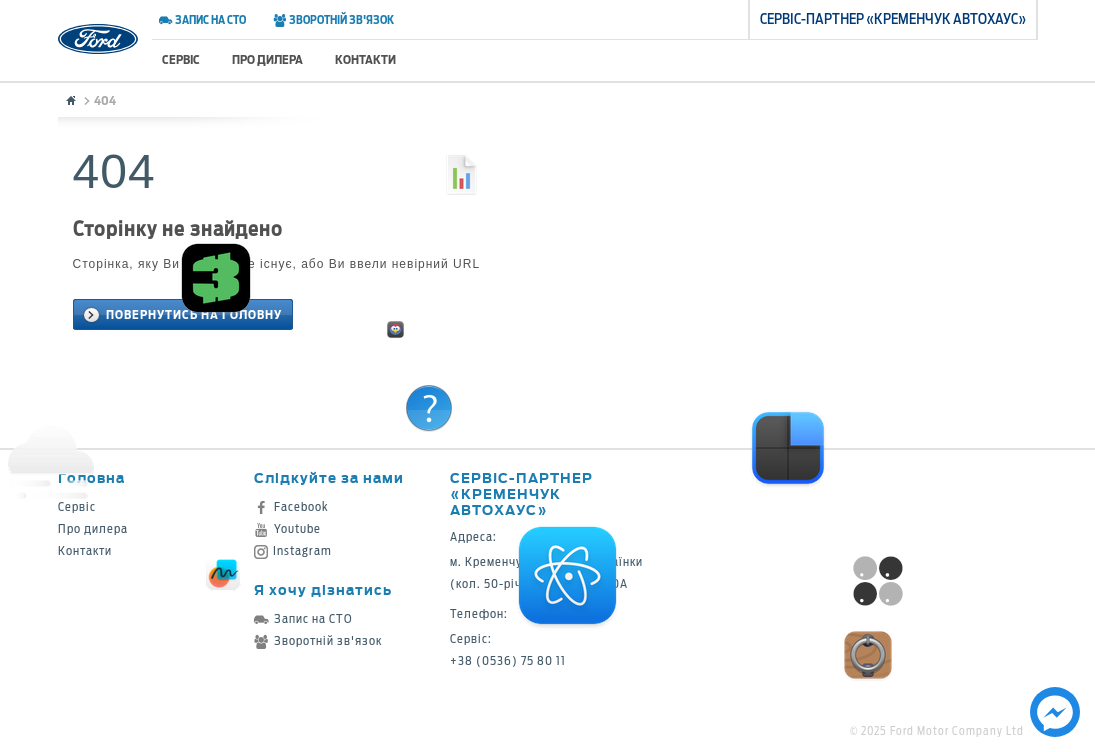 The height and width of the screenshot is (752, 1095). I want to click on indicates foggy weather conditions, so click(51, 462).